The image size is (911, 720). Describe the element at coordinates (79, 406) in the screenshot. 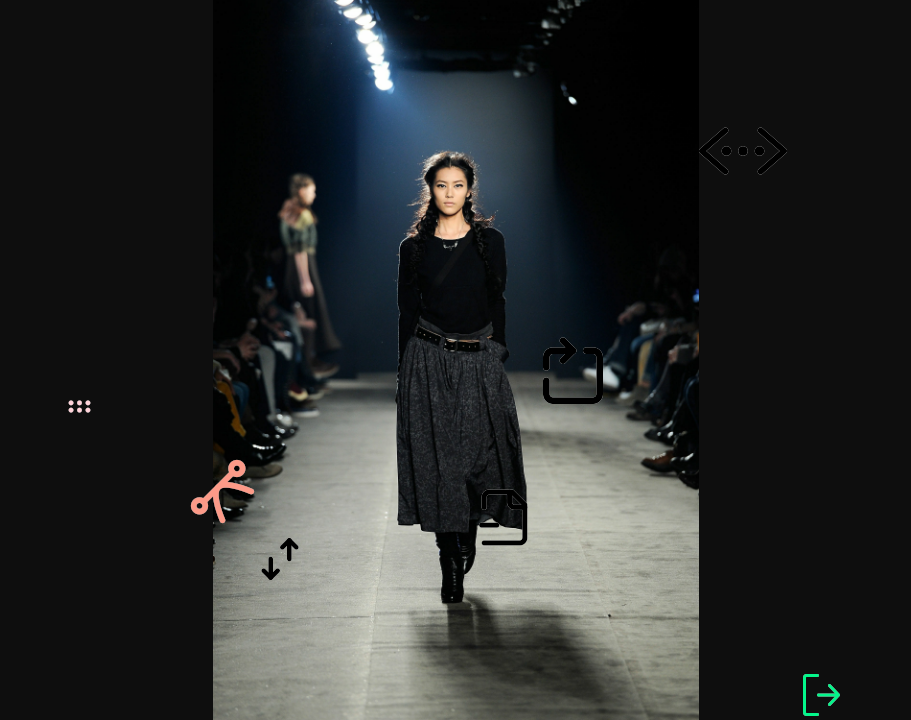

I see `drag to reorder or rearrange items` at that location.